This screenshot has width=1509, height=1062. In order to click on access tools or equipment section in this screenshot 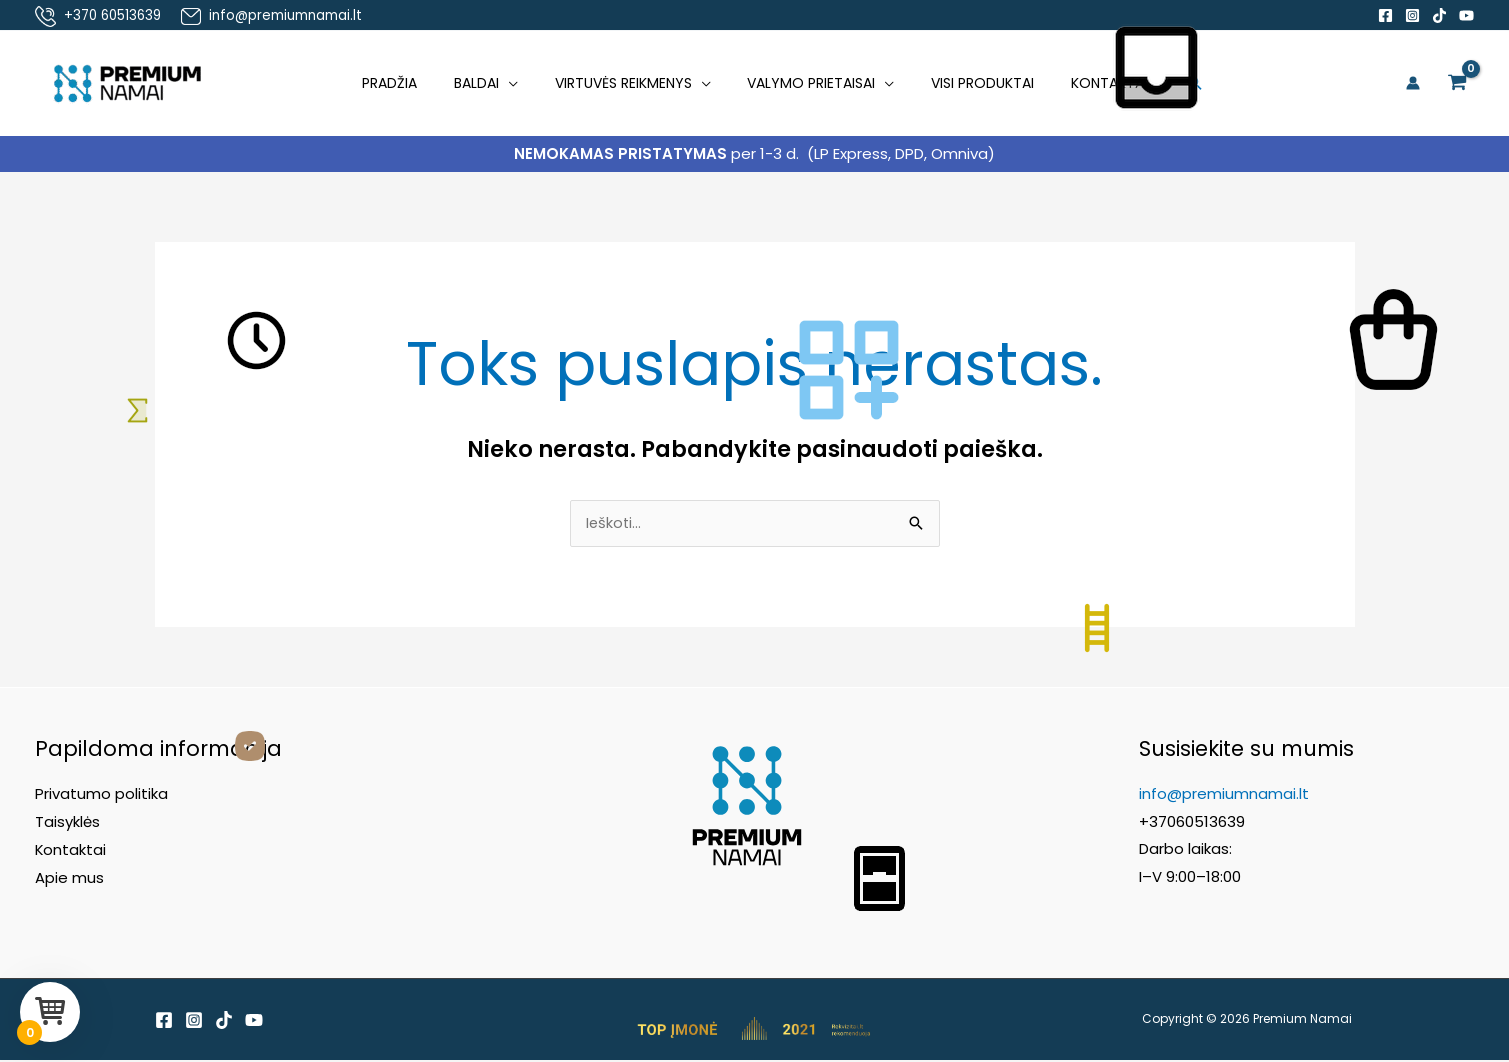, I will do `click(1097, 628)`.